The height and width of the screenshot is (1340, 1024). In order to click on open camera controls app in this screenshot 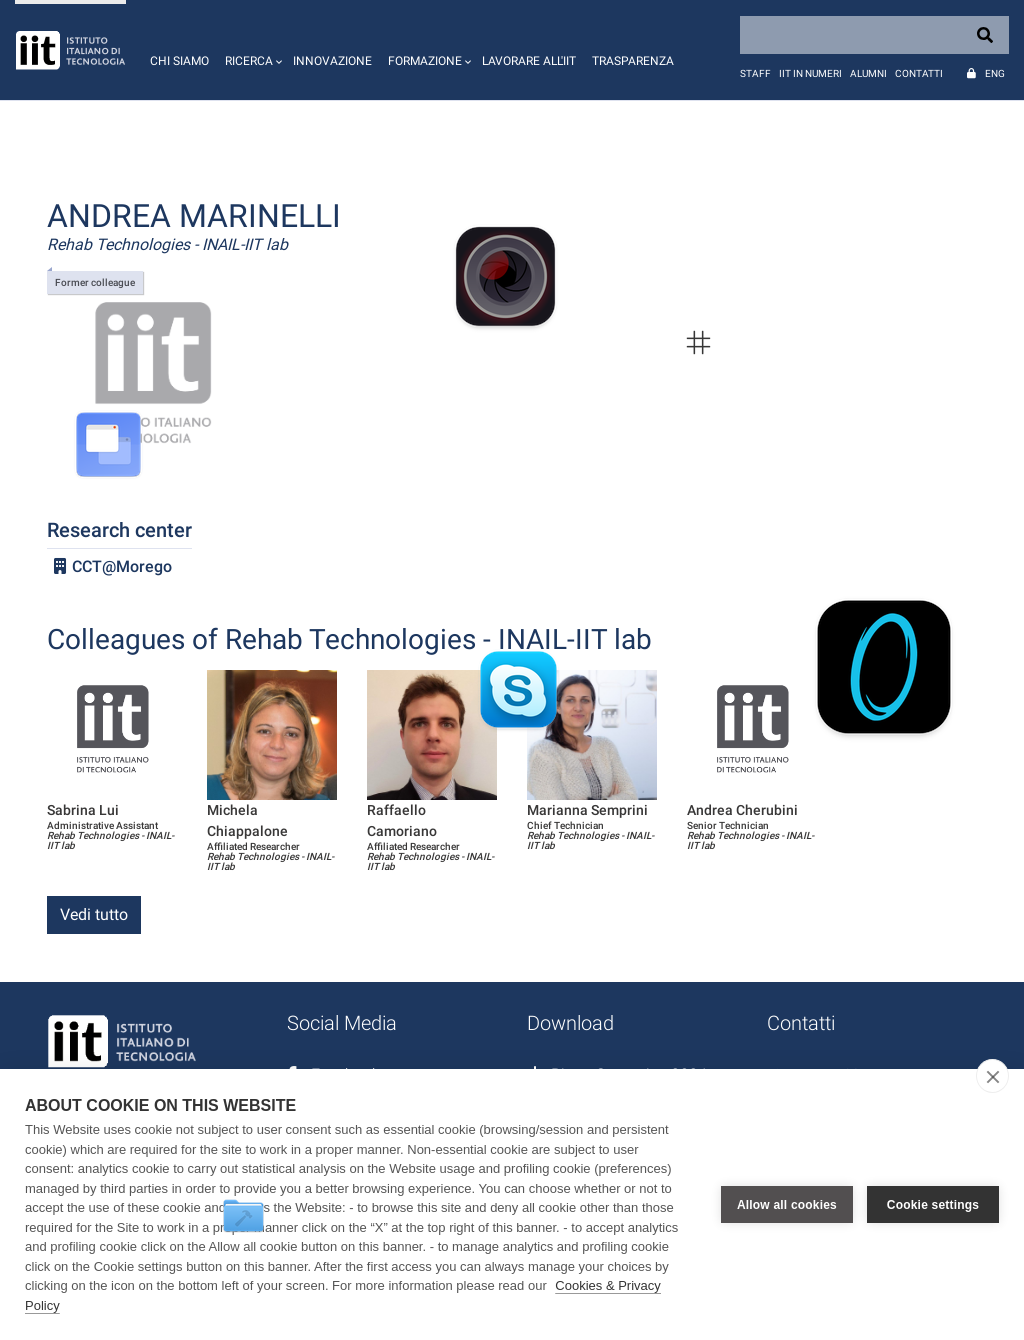, I will do `click(505, 276)`.